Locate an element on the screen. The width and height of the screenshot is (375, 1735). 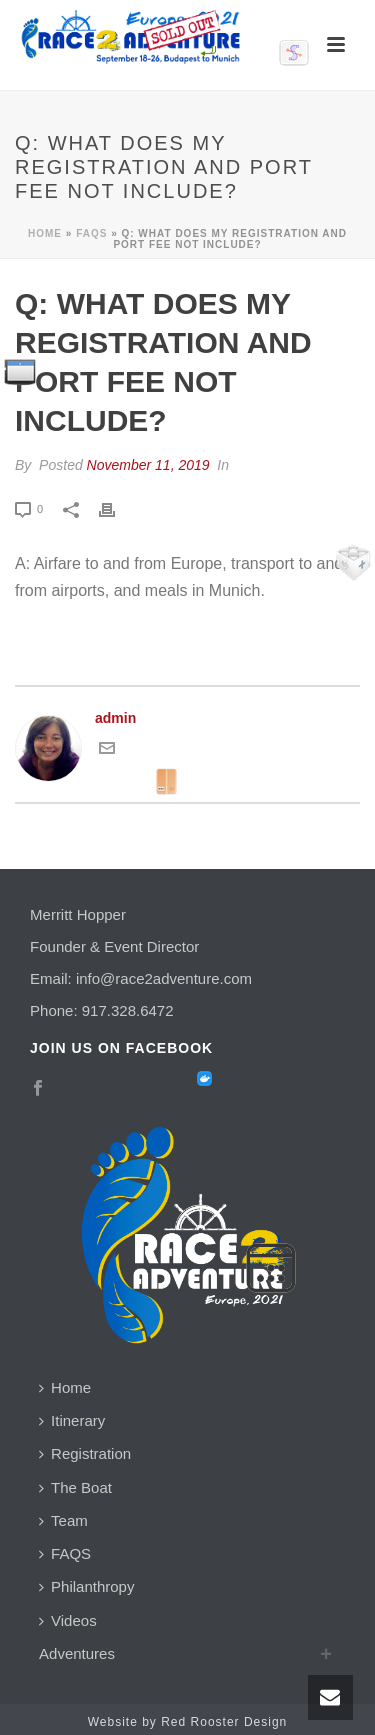
open Docker desktop application is located at coordinates (204, 1078).